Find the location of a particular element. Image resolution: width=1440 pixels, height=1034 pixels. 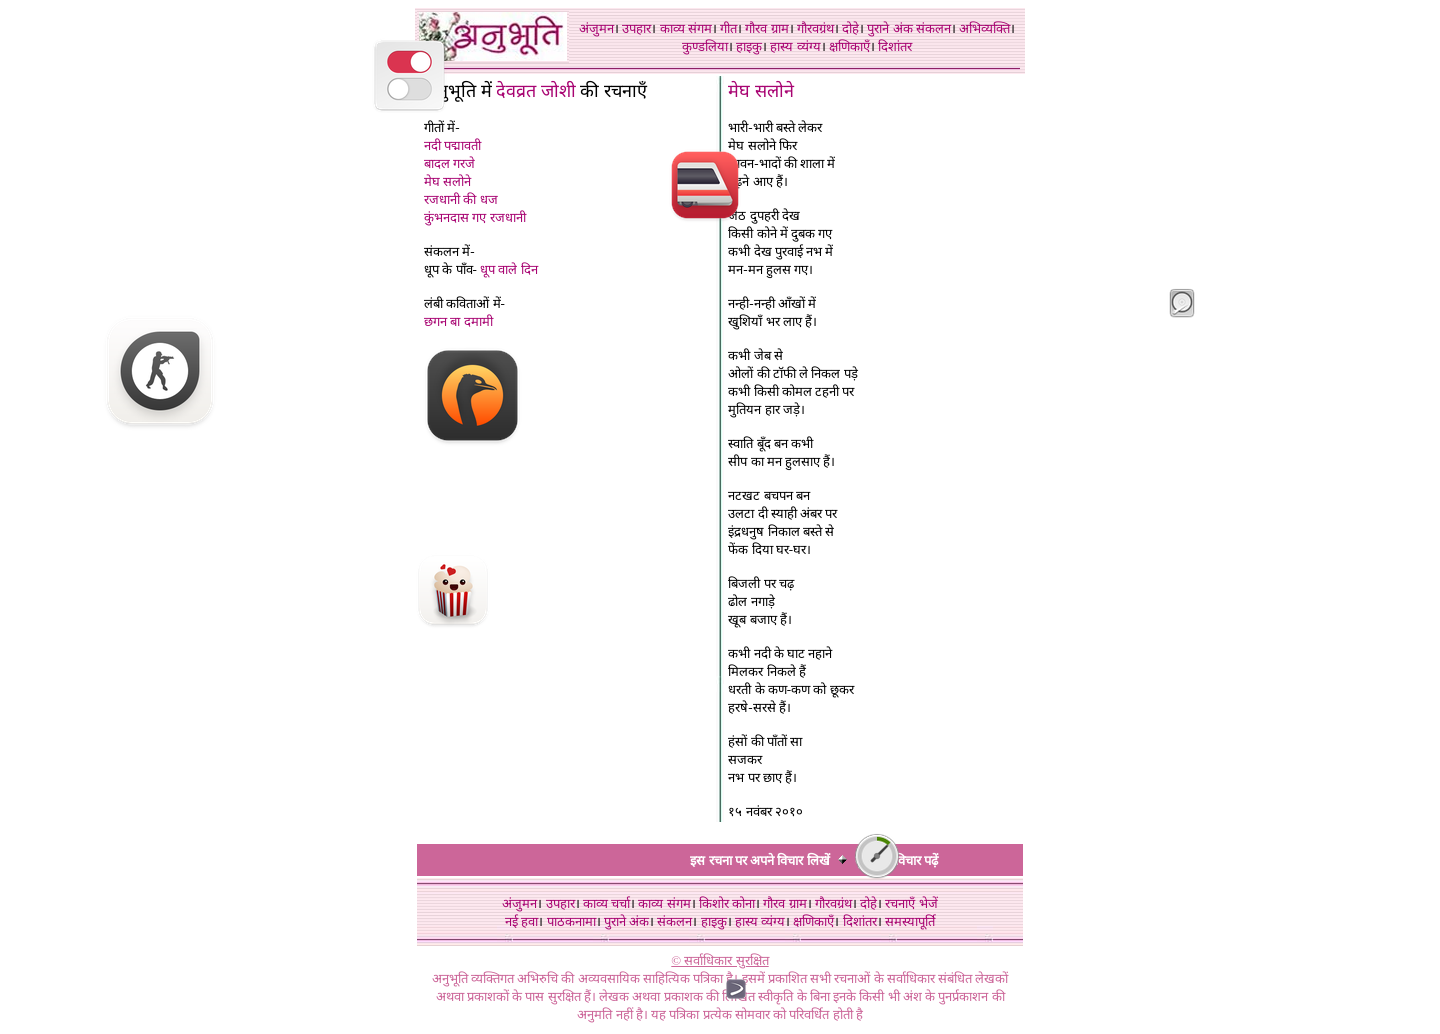

open sysprof system profiler is located at coordinates (877, 856).